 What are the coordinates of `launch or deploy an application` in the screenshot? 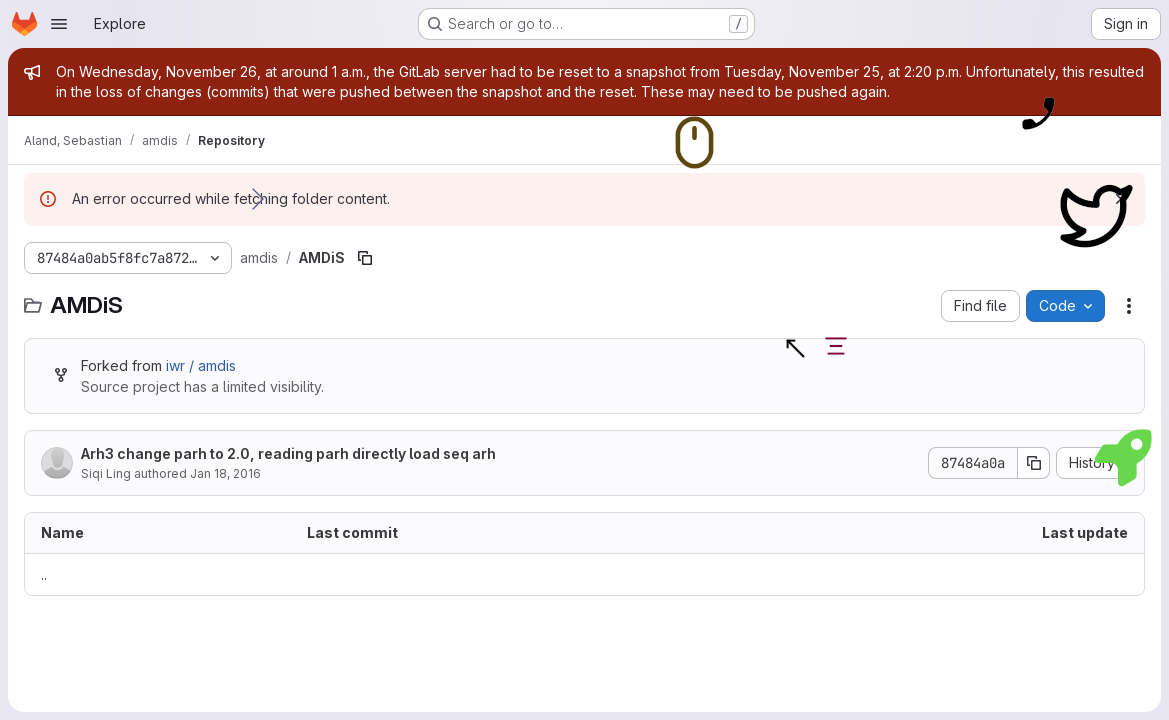 It's located at (1125, 455).